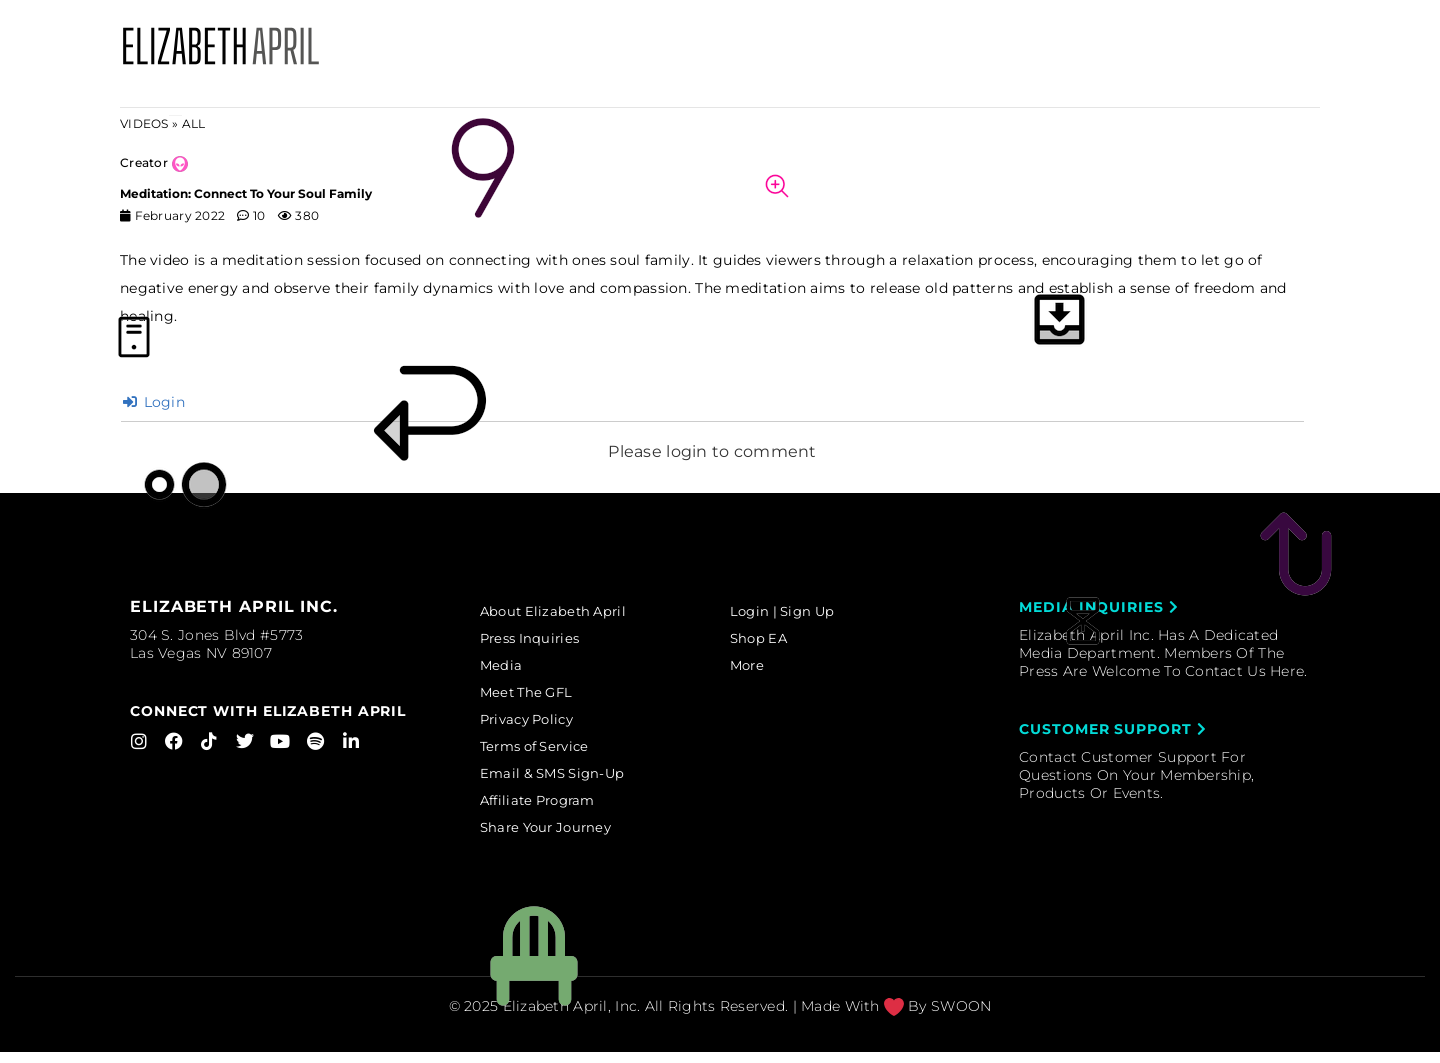  I want to click on move message to inbox, so click(1059, 319).